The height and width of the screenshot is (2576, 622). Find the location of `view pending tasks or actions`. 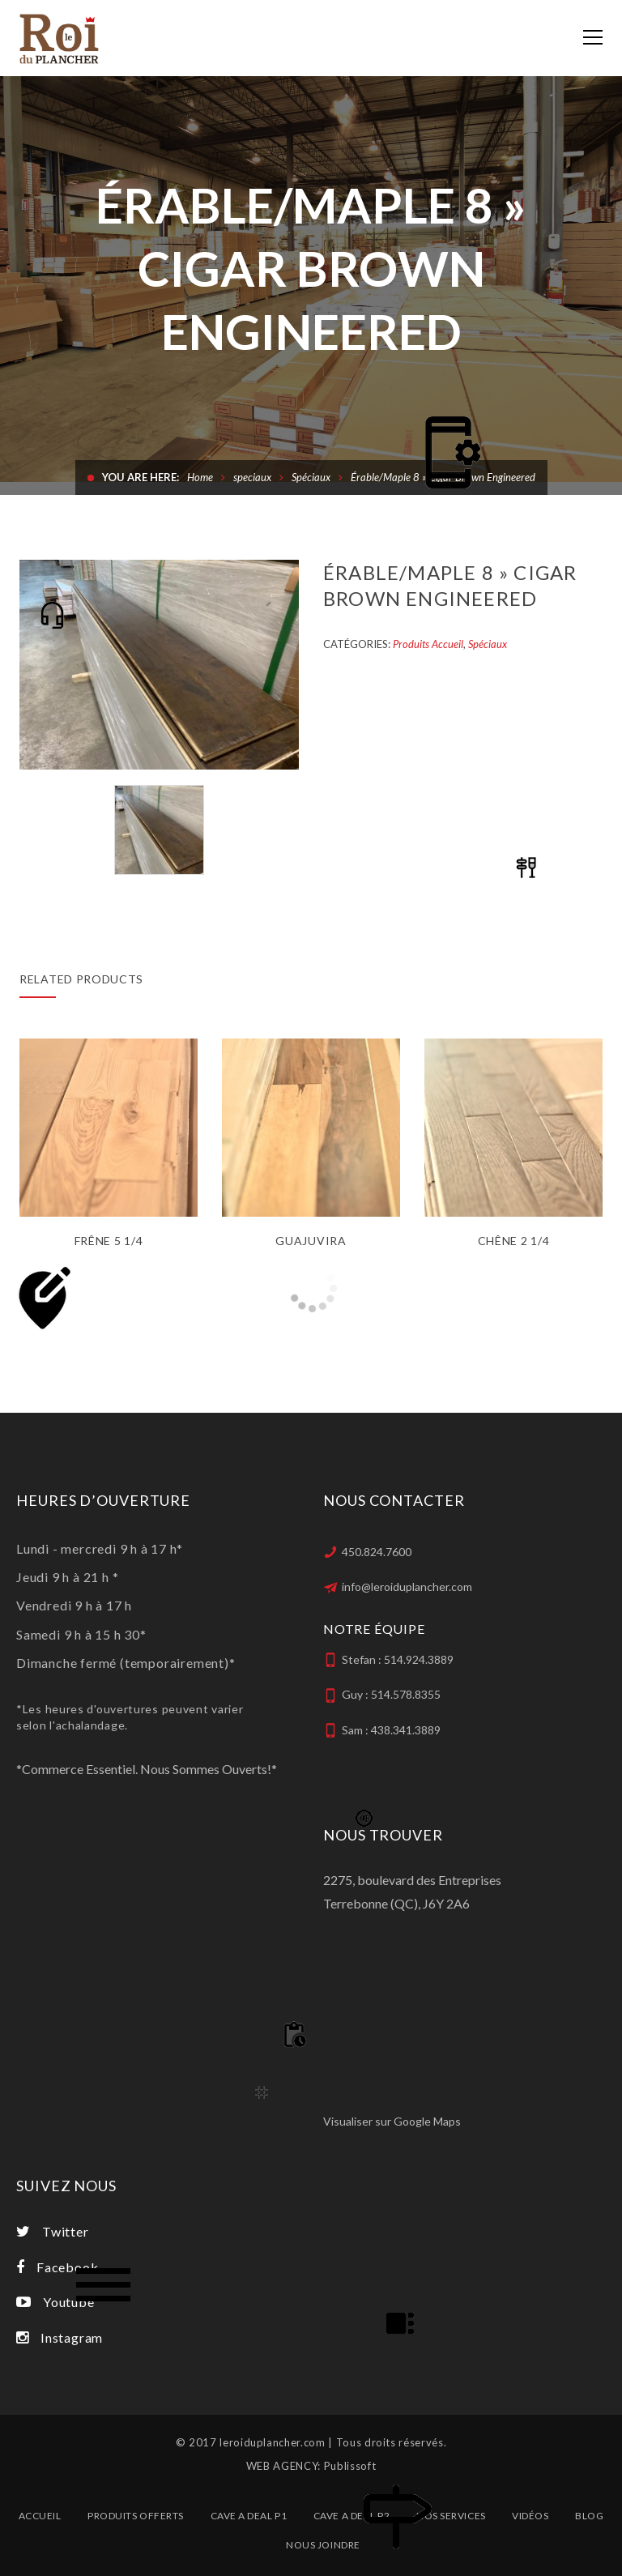

view pending tasks or actions is located at coordinates (294, 2035).